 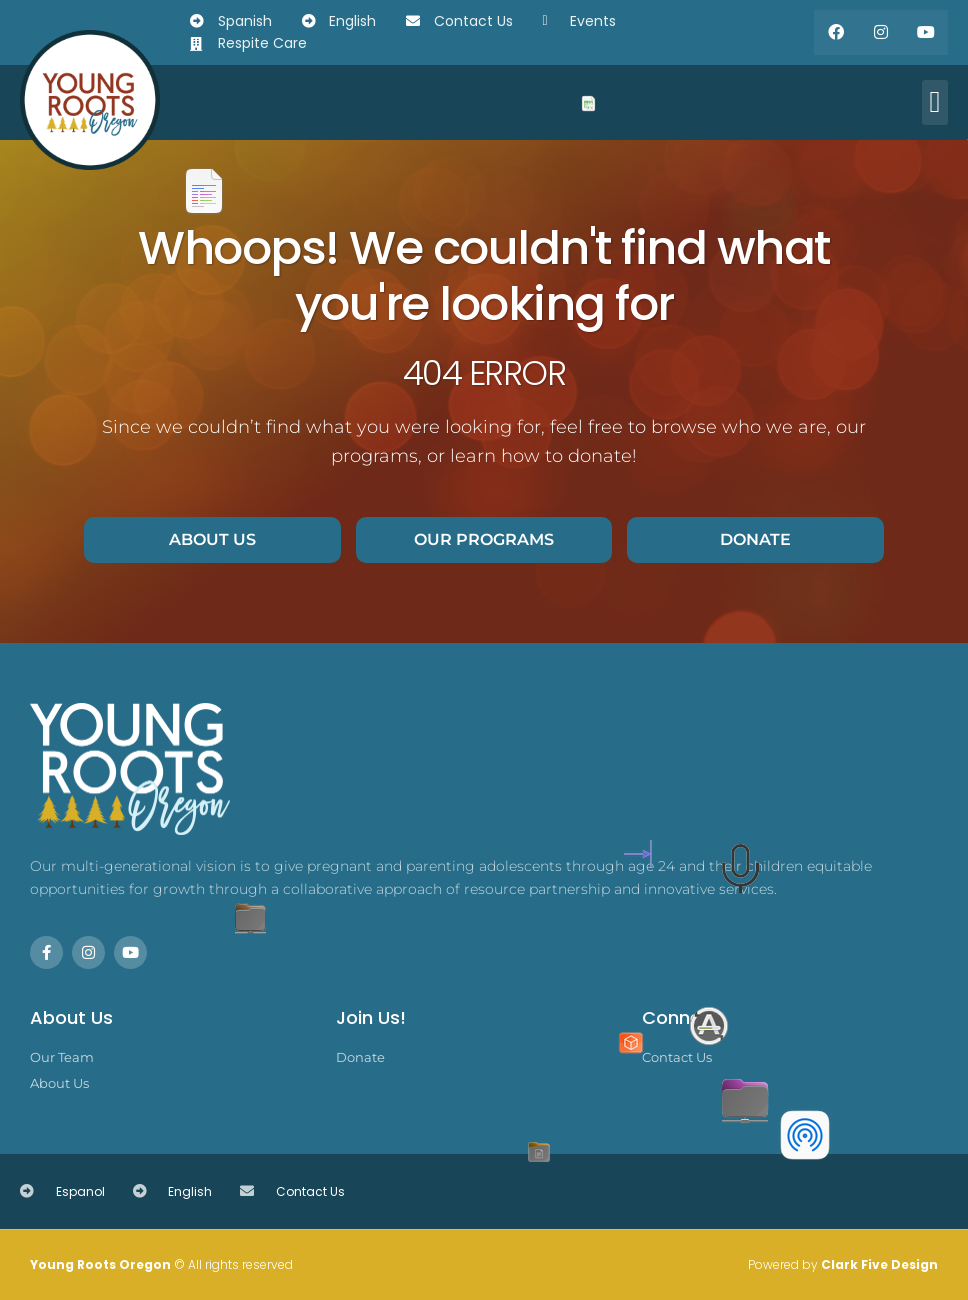 What do you see at coordinates (539, 1152) in the screenshot?
I see `open your documents folder` at bounding box center [539, 1152].